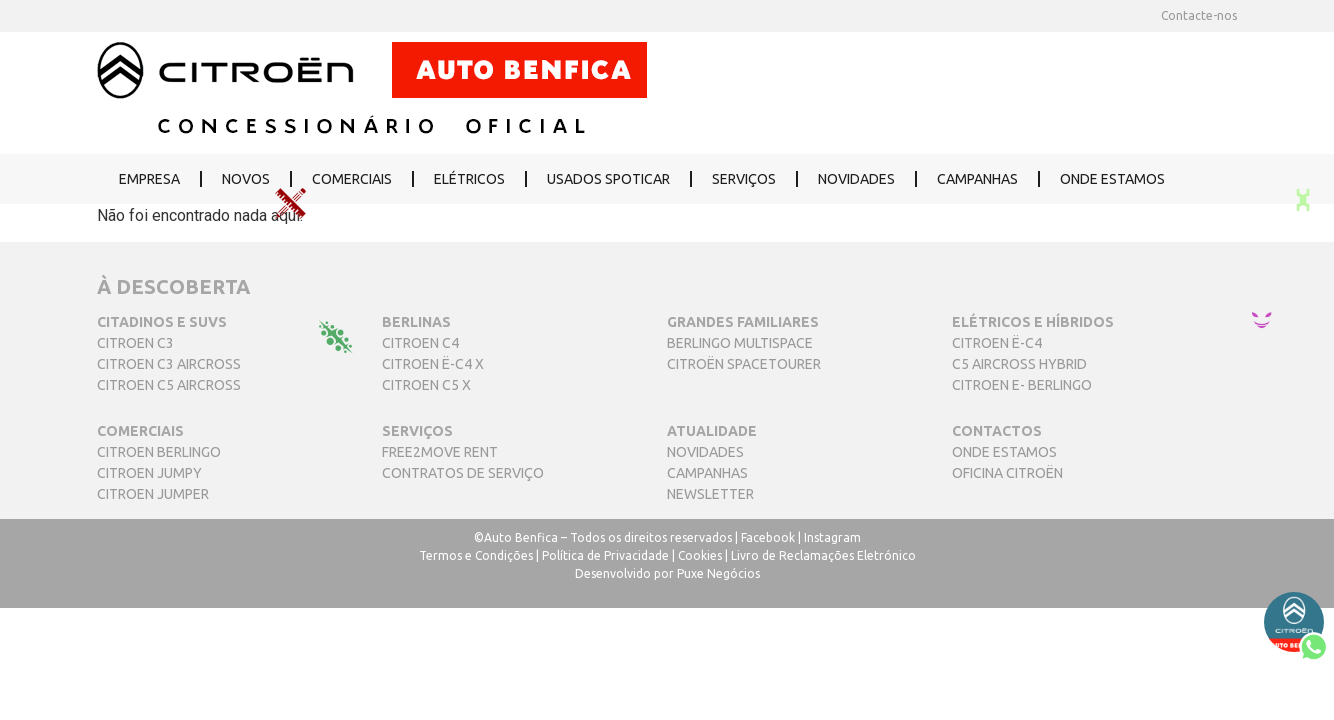 The image size is (1334, 720). Describe the element at coordinates (290, 203) in the screenshot. I see `access design or drawing tools` at that location.